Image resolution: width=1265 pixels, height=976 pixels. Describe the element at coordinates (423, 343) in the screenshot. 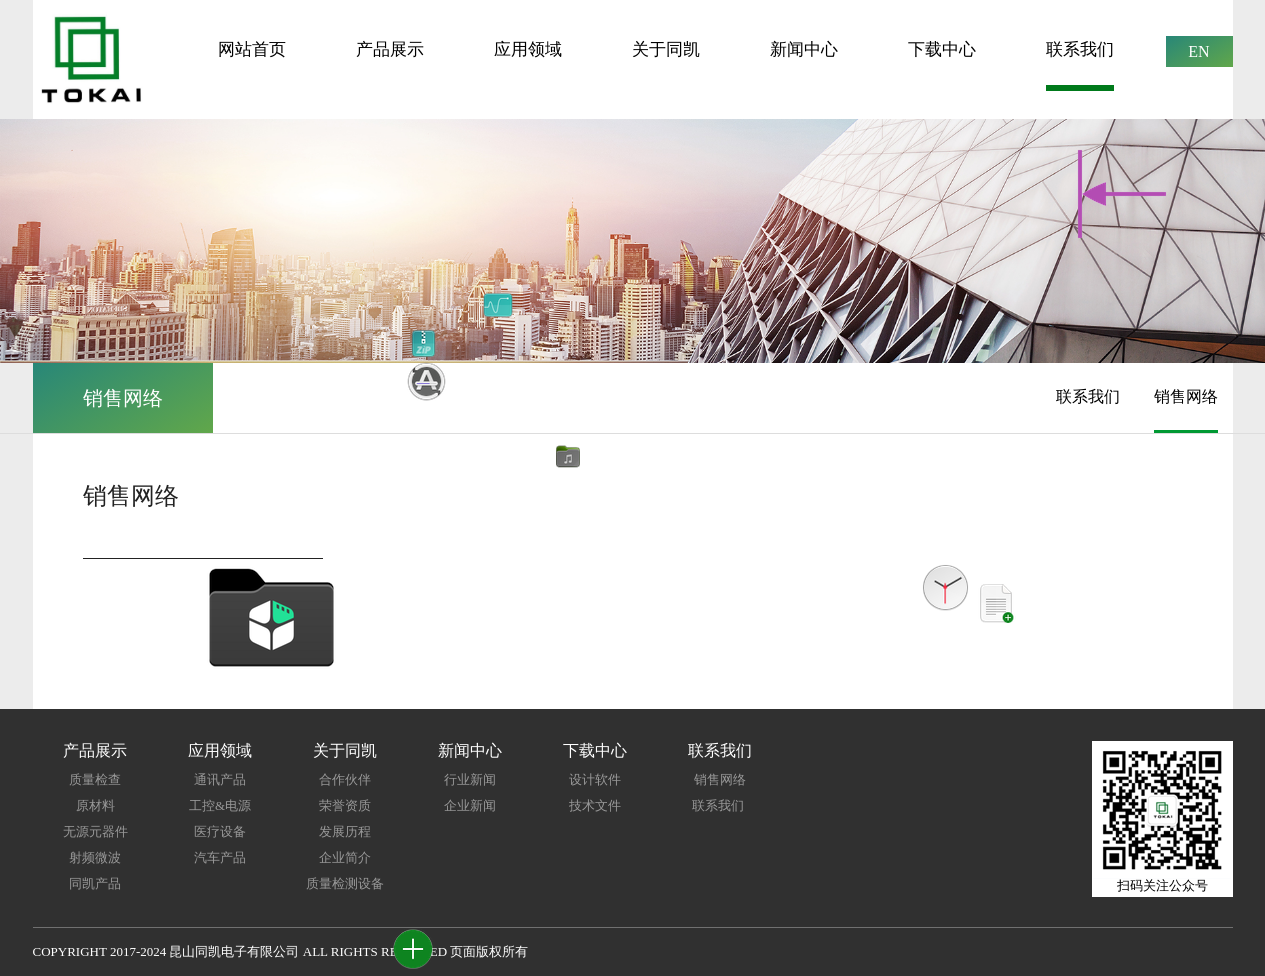

I see `open a compressed zip archive` at that location.